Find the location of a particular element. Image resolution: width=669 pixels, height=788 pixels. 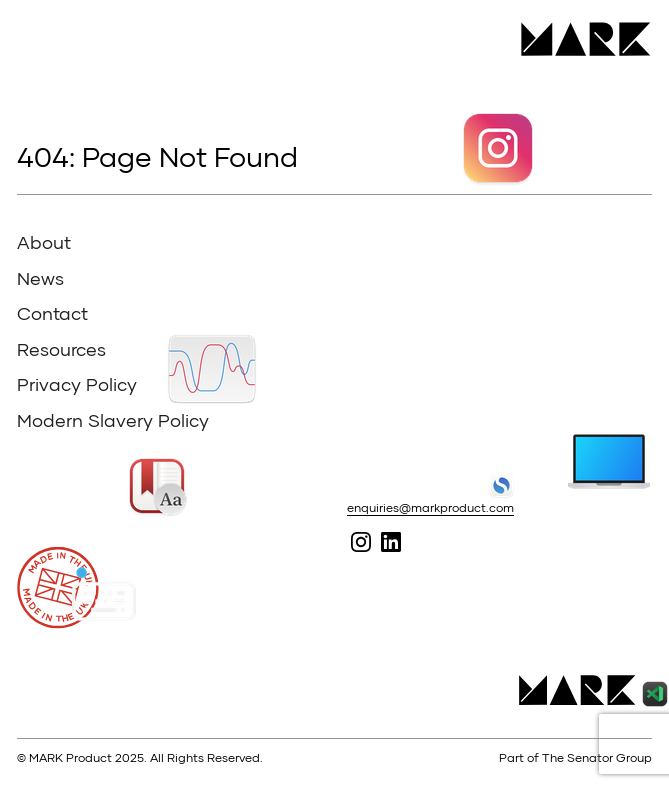

laptop or portable computer device is located at coordinates (609, 460).